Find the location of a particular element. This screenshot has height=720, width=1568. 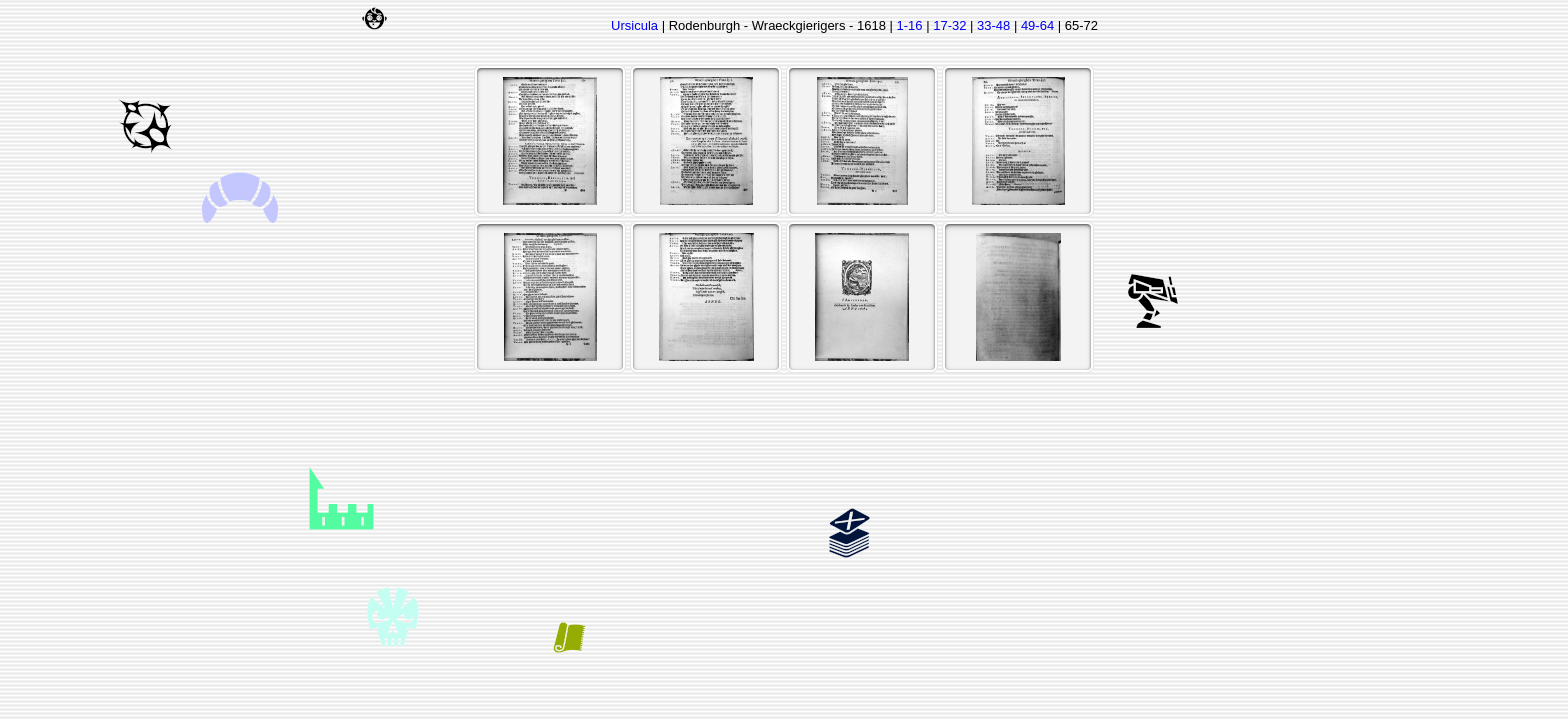

indicates danger or deadly hazard in gameplay is located at coordinates (393, 616).